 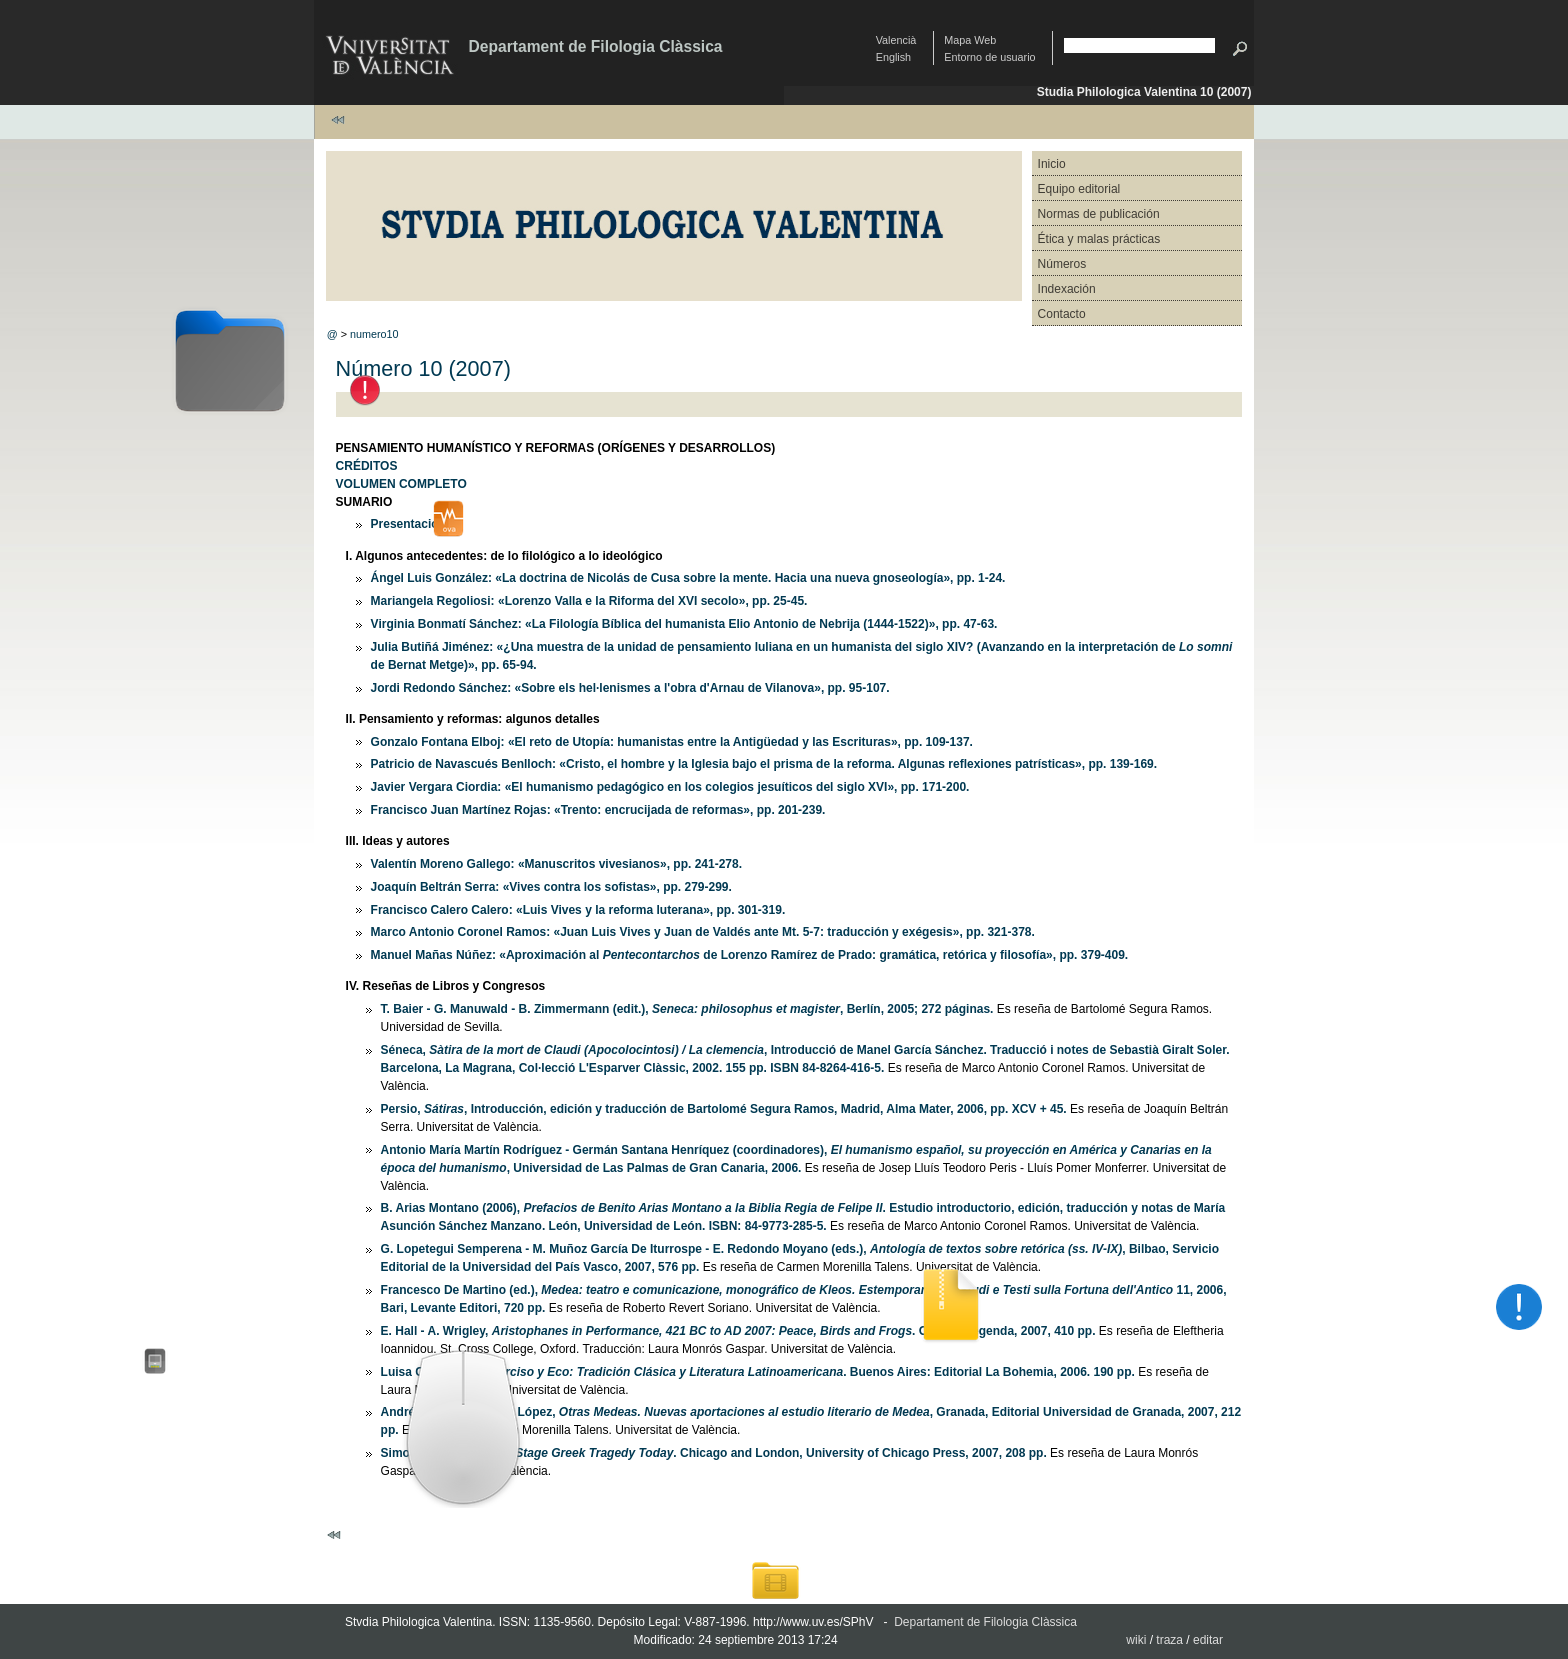 What do you see at coordinates (448, 518) in the screenshot?
I see `VirtualBox appliance file (.ova format)` at bounding box center [448, 518].